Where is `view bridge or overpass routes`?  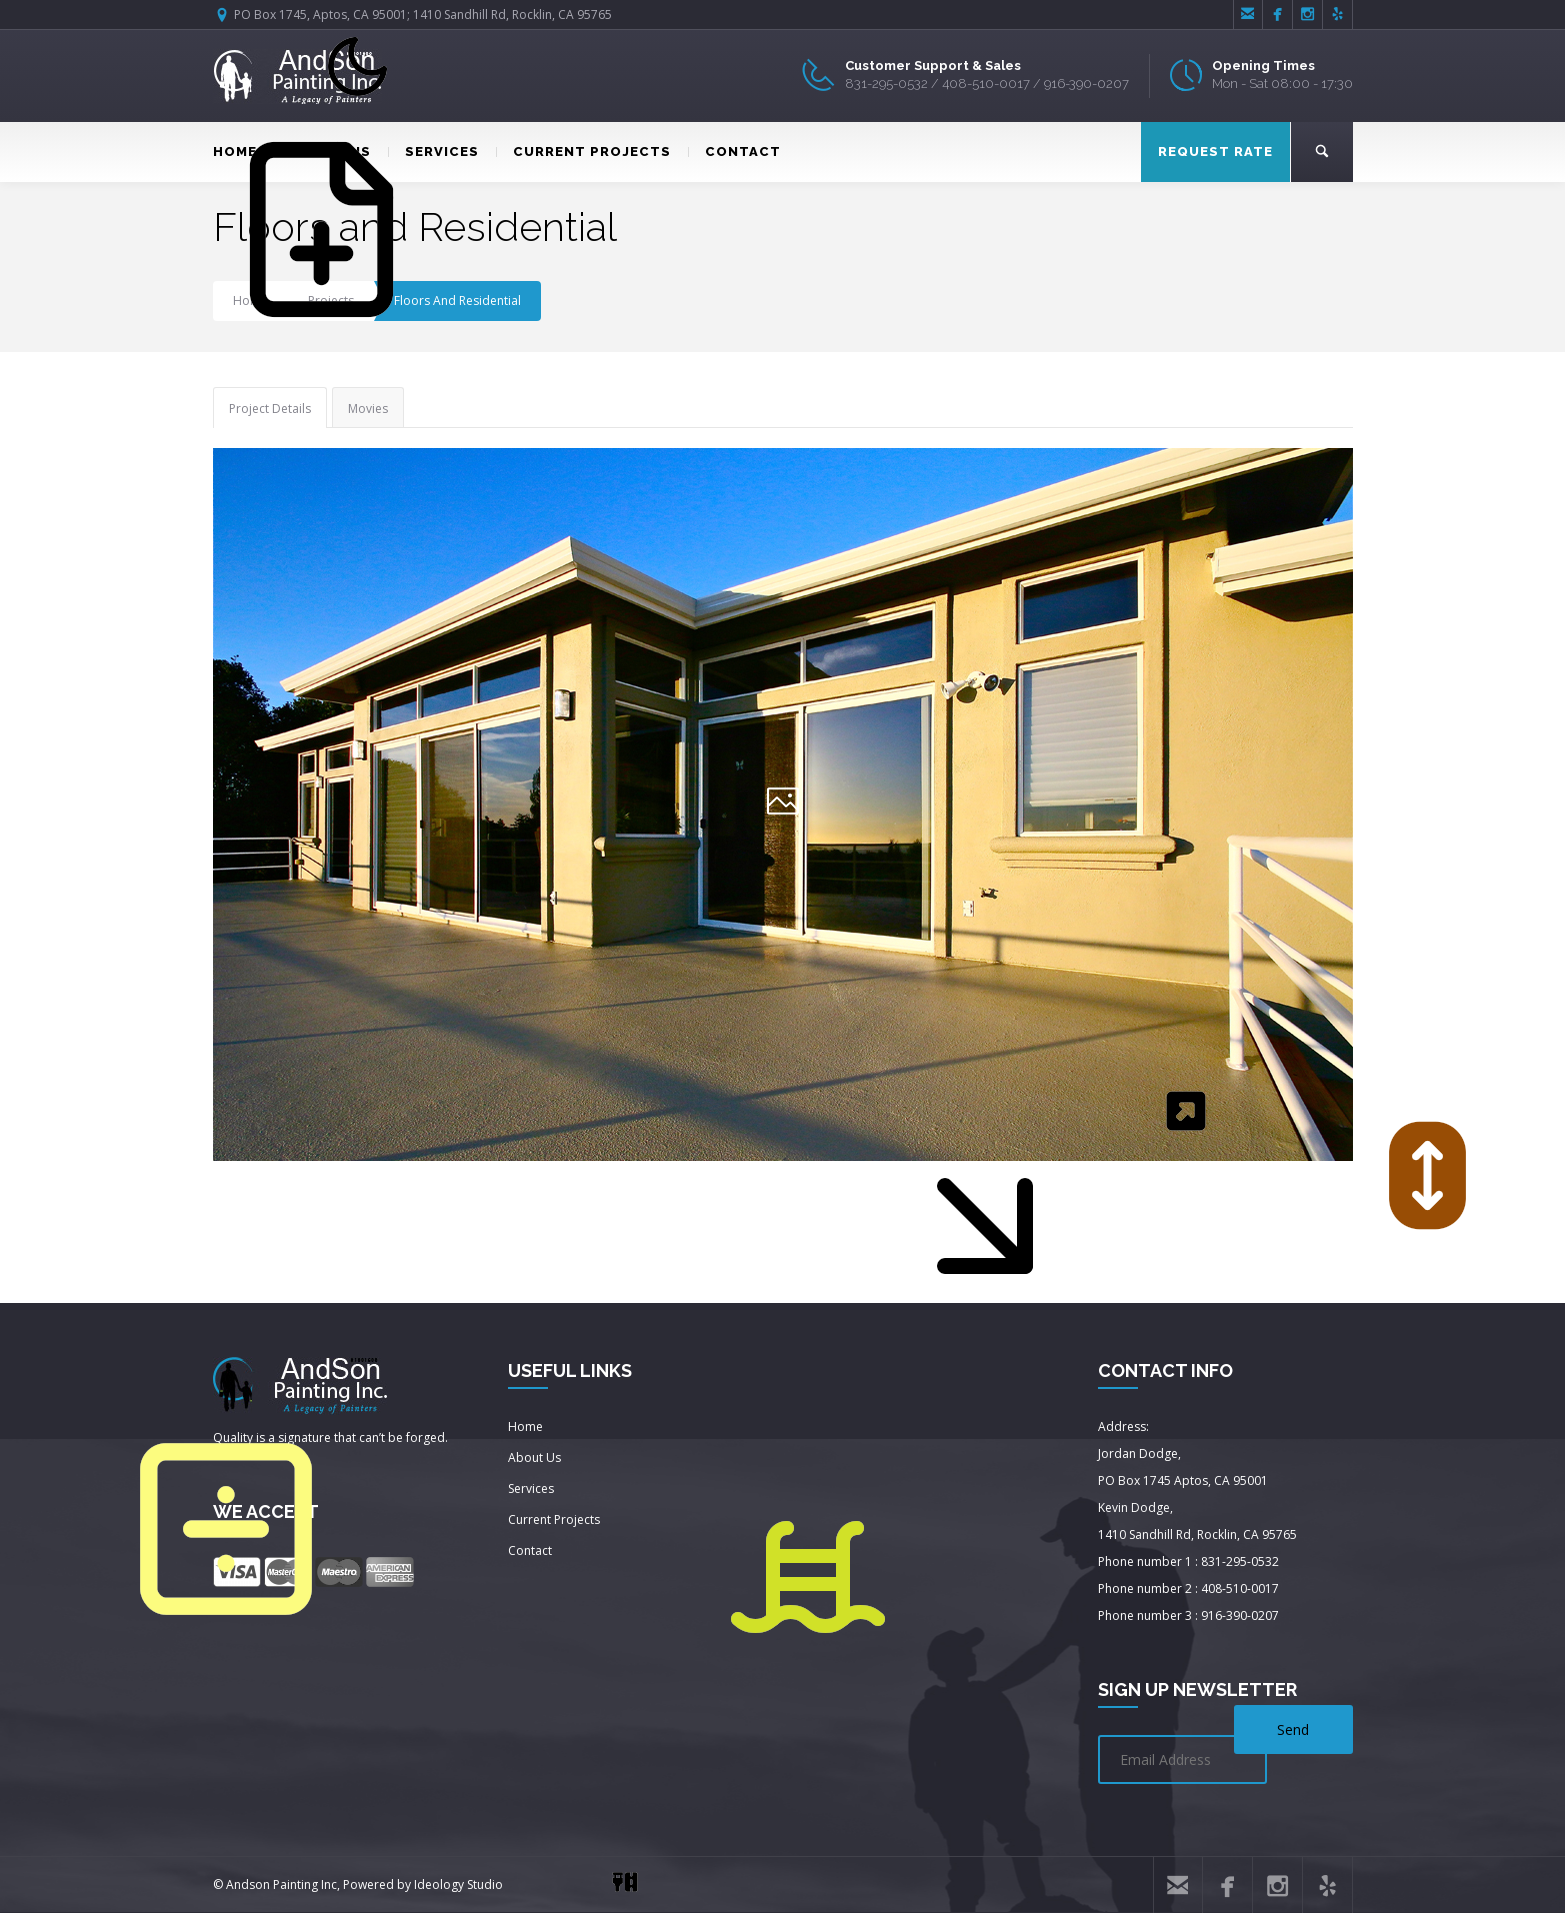
view bridge or overpass routes is located at coordinates (625, 1882).